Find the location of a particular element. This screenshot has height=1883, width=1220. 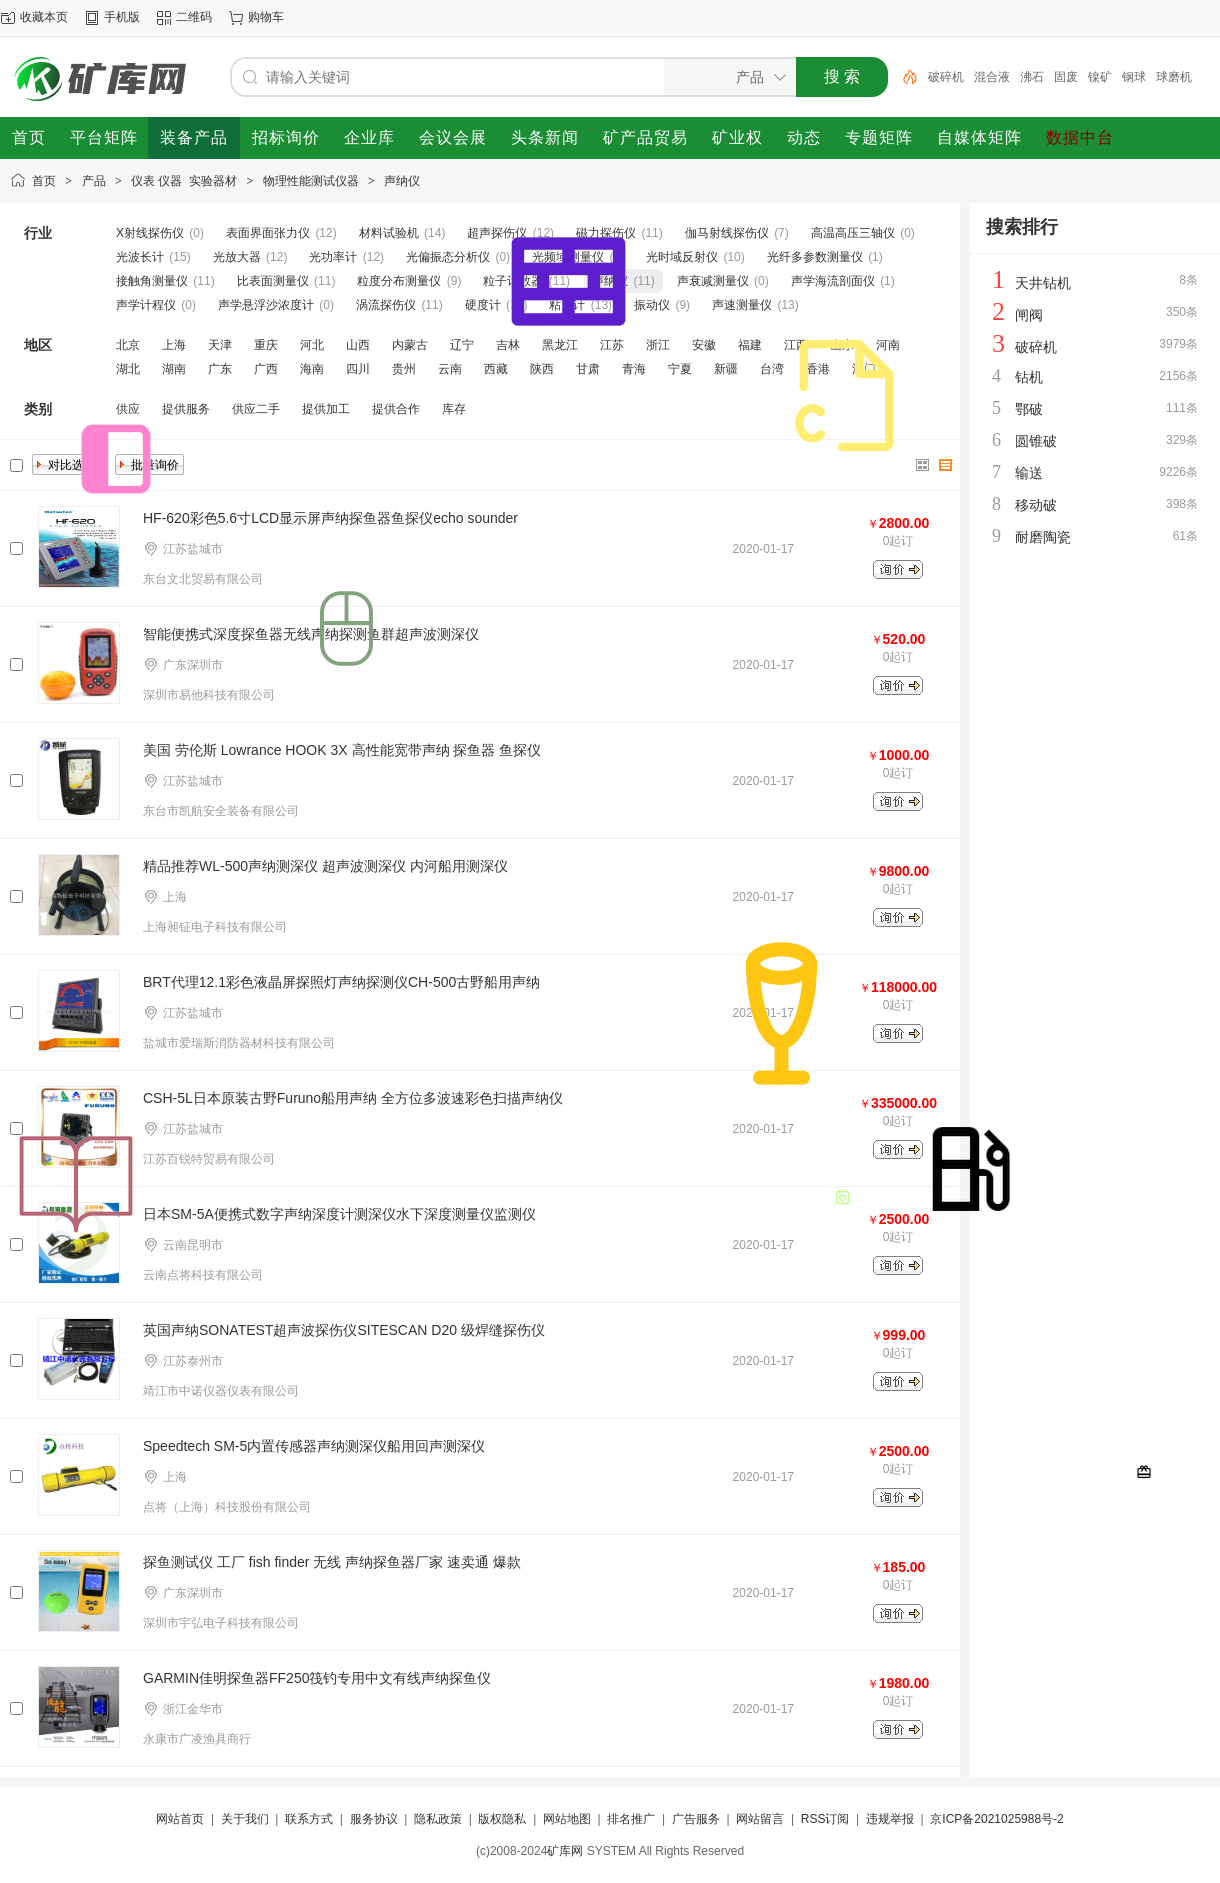

toggle sidebar panel visibility is located at coordinates (116, 459).